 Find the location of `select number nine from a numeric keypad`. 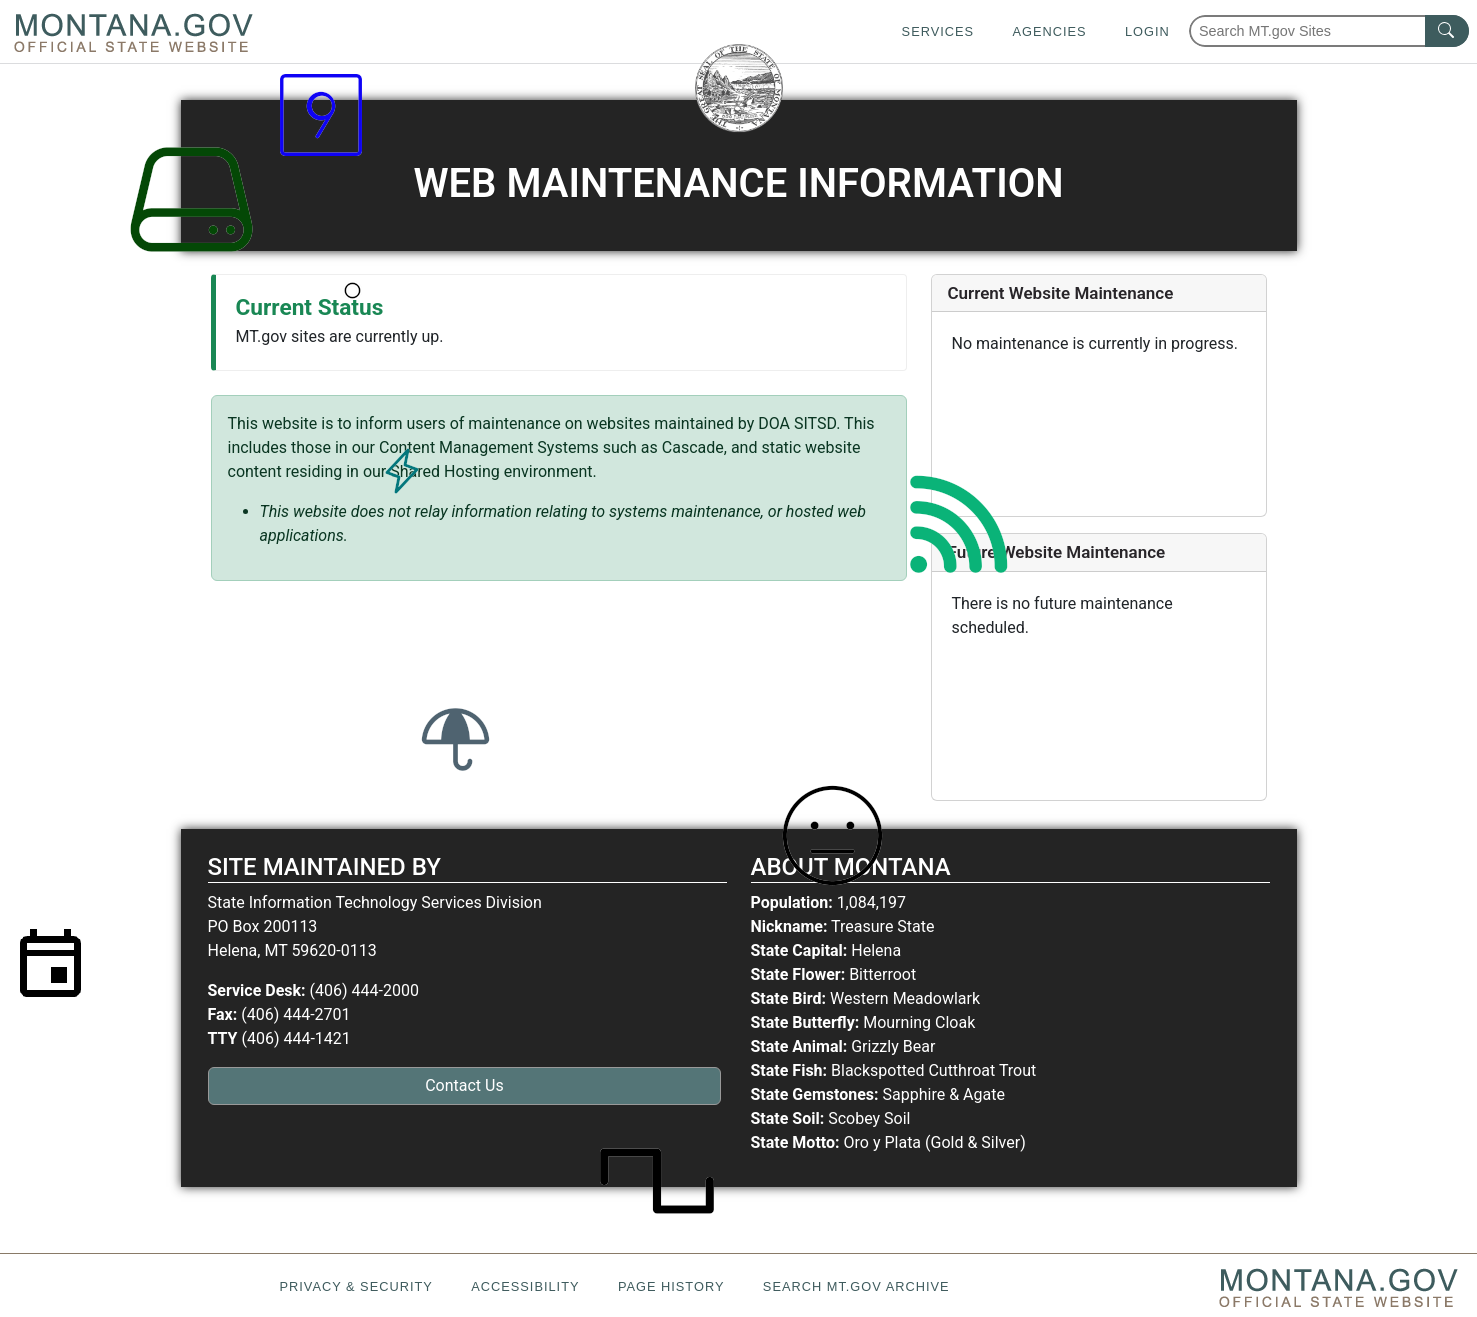

select number nine from a numeric keypad is located at coordinates (321, 115).